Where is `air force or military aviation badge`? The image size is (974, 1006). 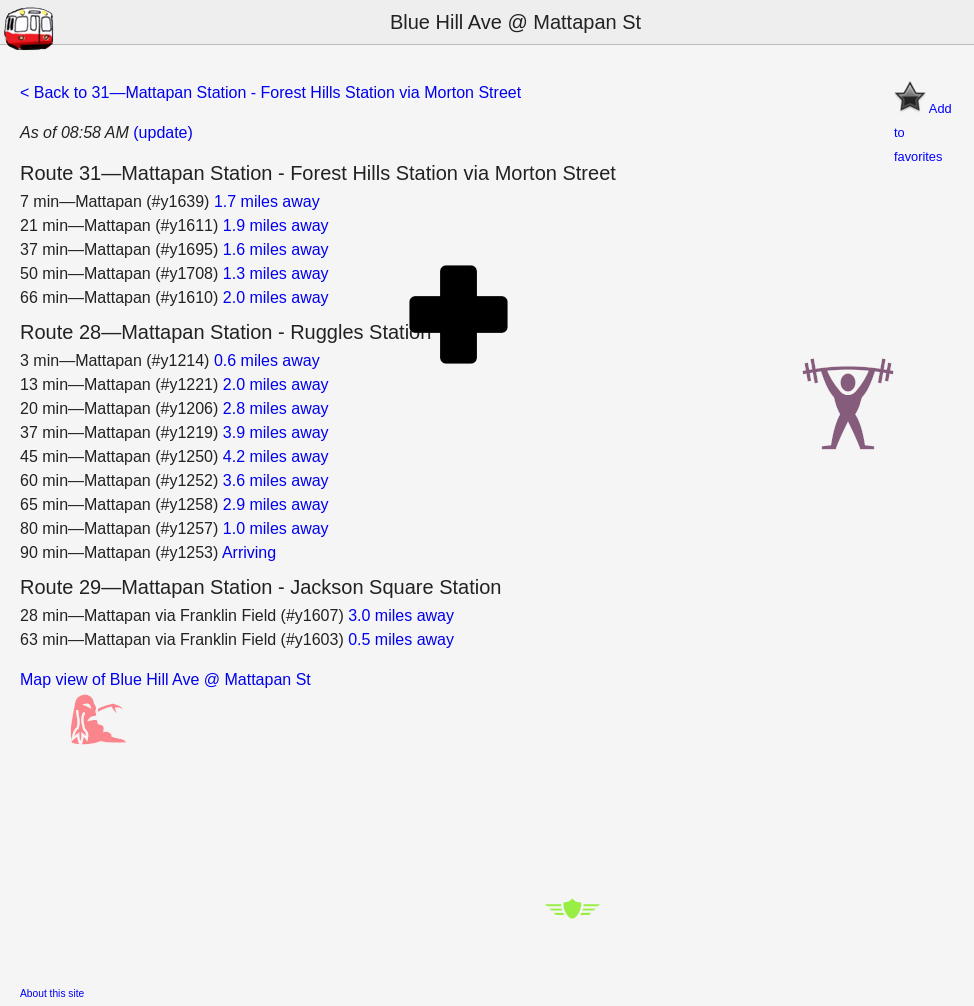
air force or military aviation badge is located at coordinates (572, 908).